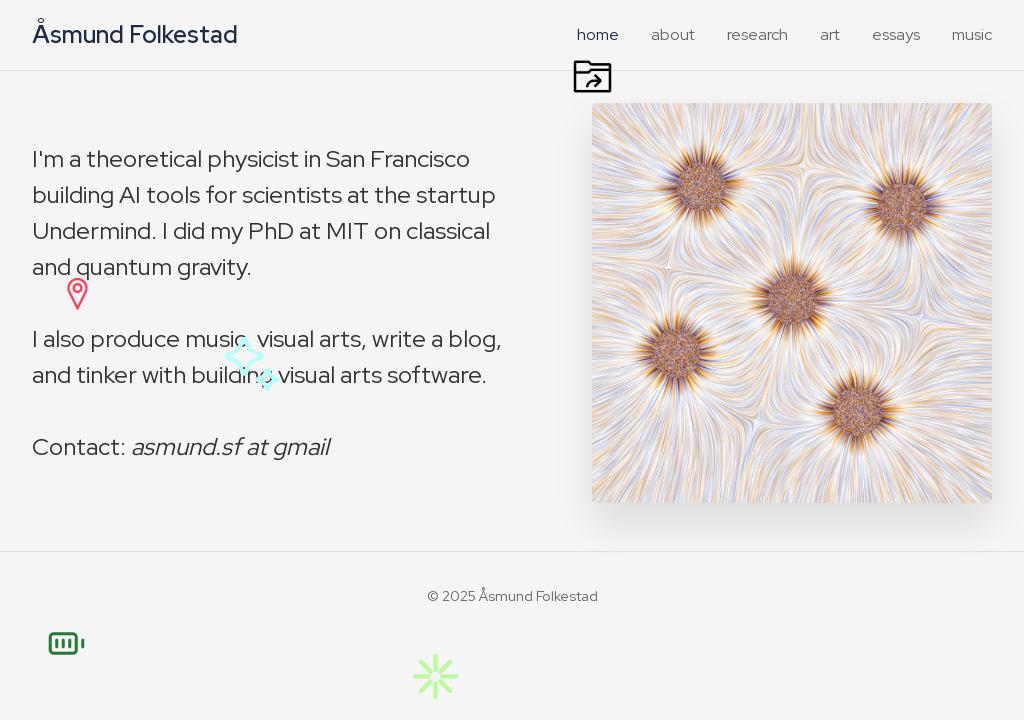 This screenshot has height=720, width=1024. I want to click on view or set your current location, so click(77, 294).